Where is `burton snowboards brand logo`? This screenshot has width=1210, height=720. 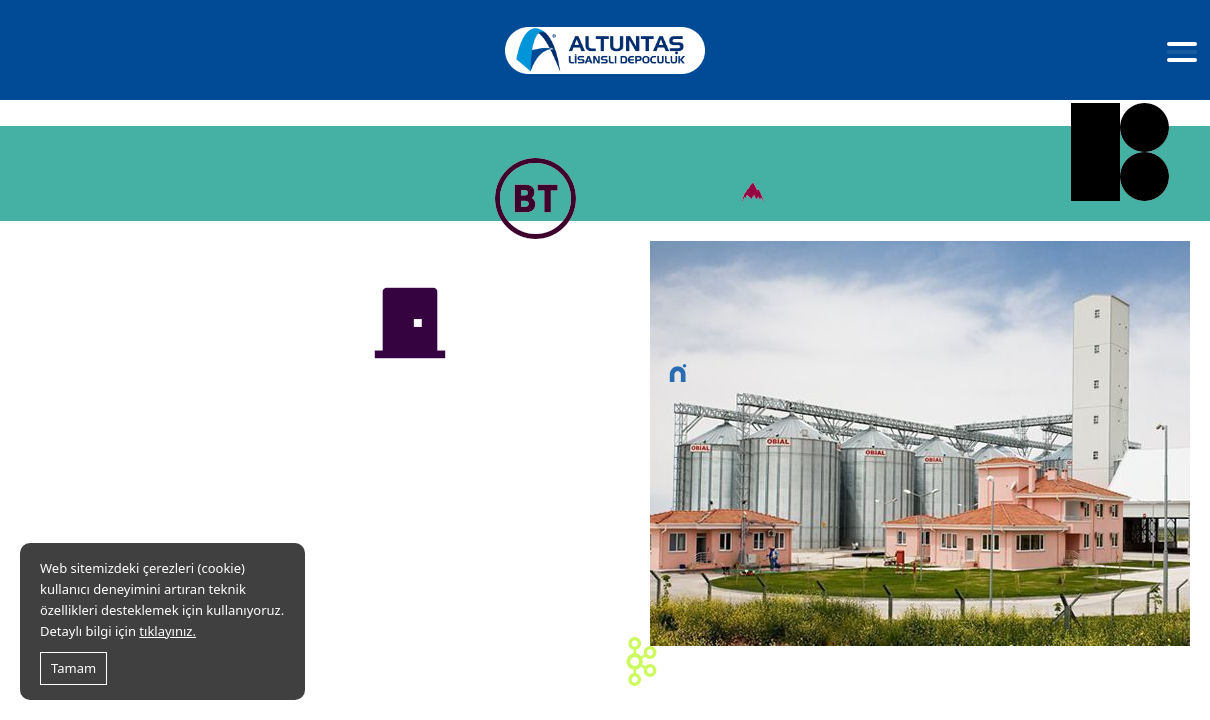
burton snowboards brand logo is located at coordinates (753, 192).